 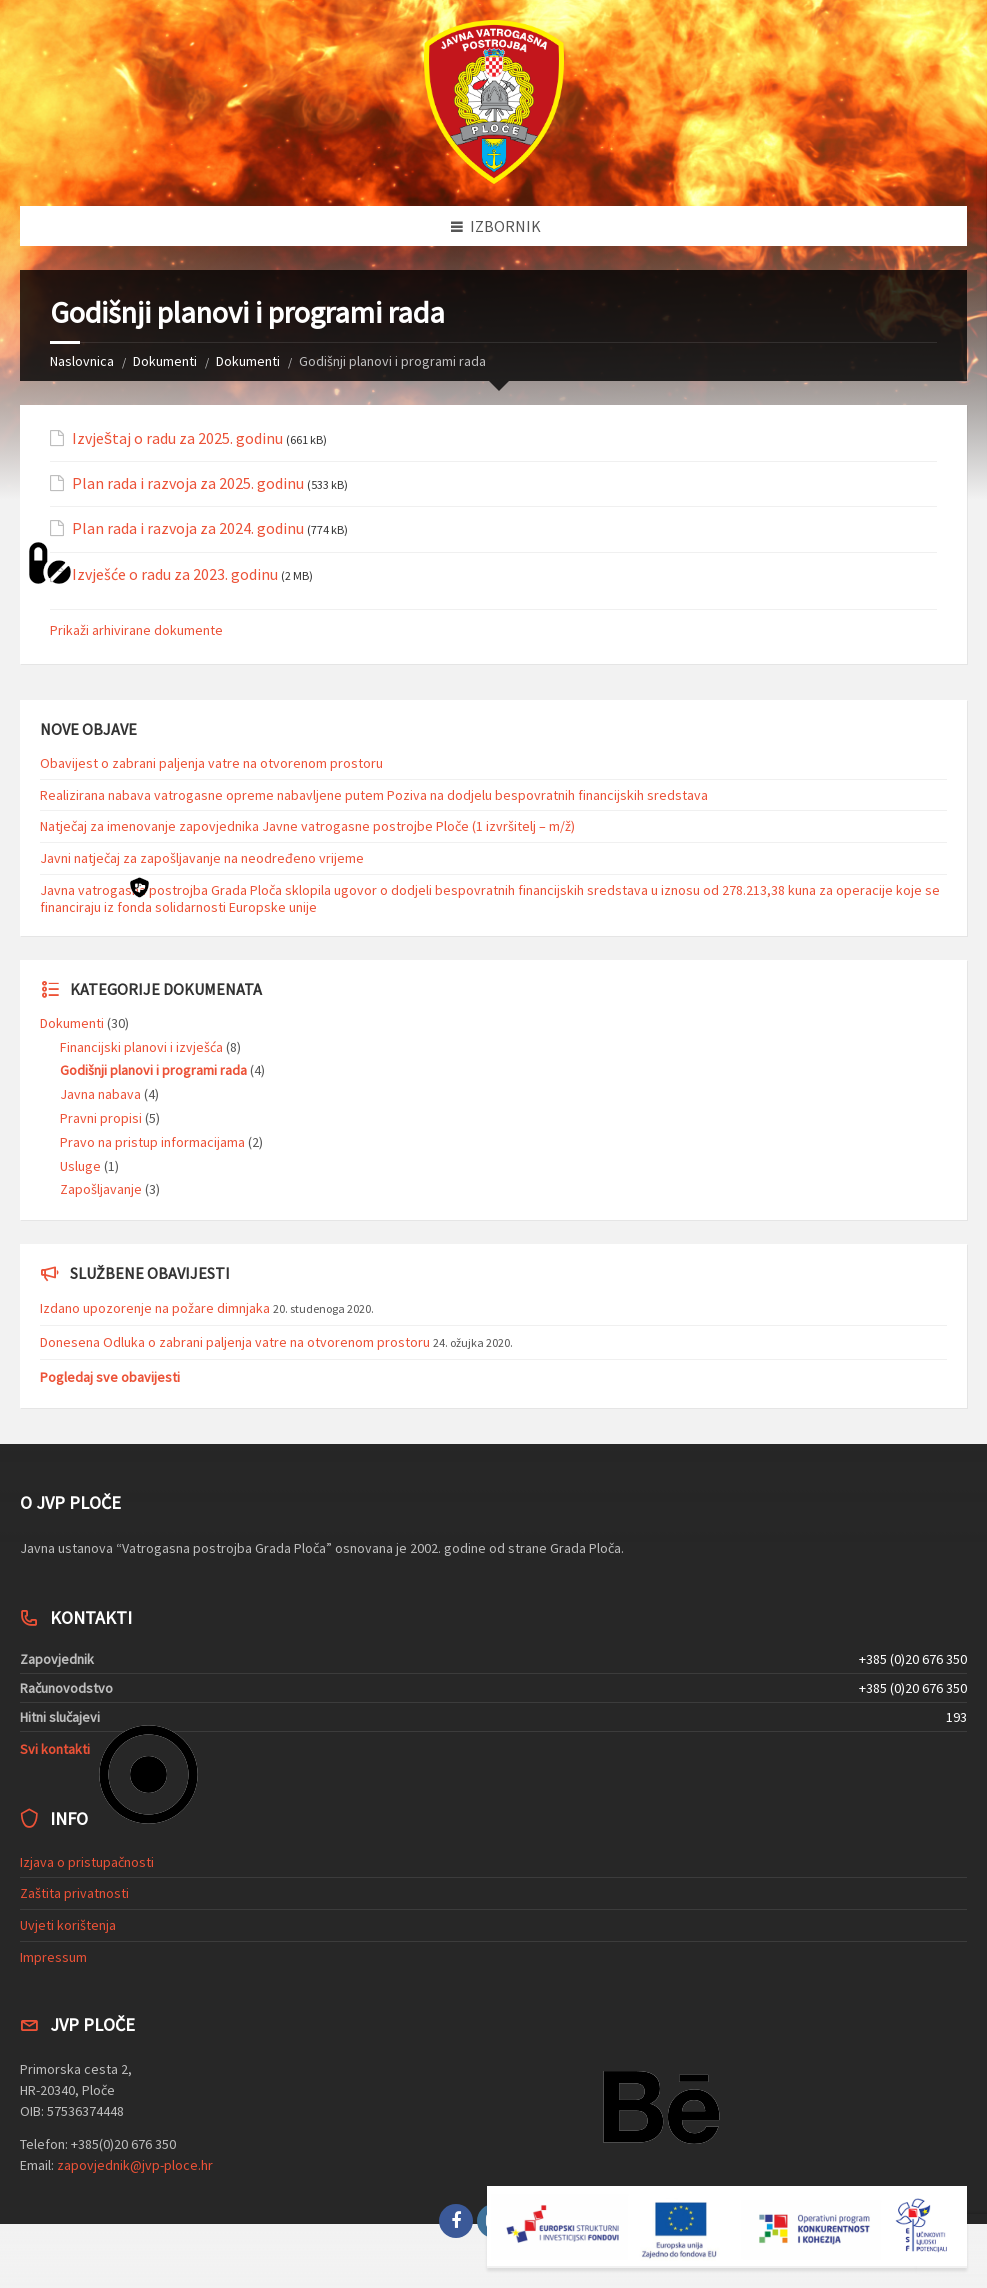 What do you see at coordinates (661, 2107) in the screenshot?
I see `visit behance portfolio` at bounding box center [661, 2107].